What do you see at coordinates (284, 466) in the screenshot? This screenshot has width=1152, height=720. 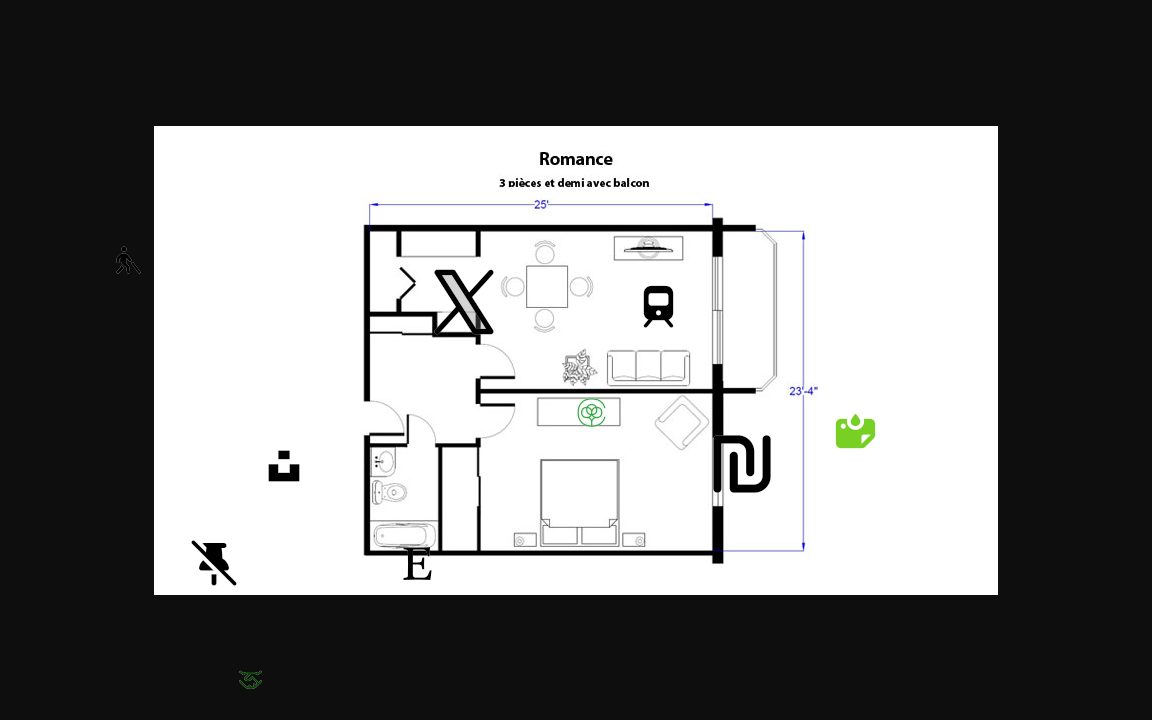 I see `open Unsplash to browse stock photos` at bounding box center [284, 466].